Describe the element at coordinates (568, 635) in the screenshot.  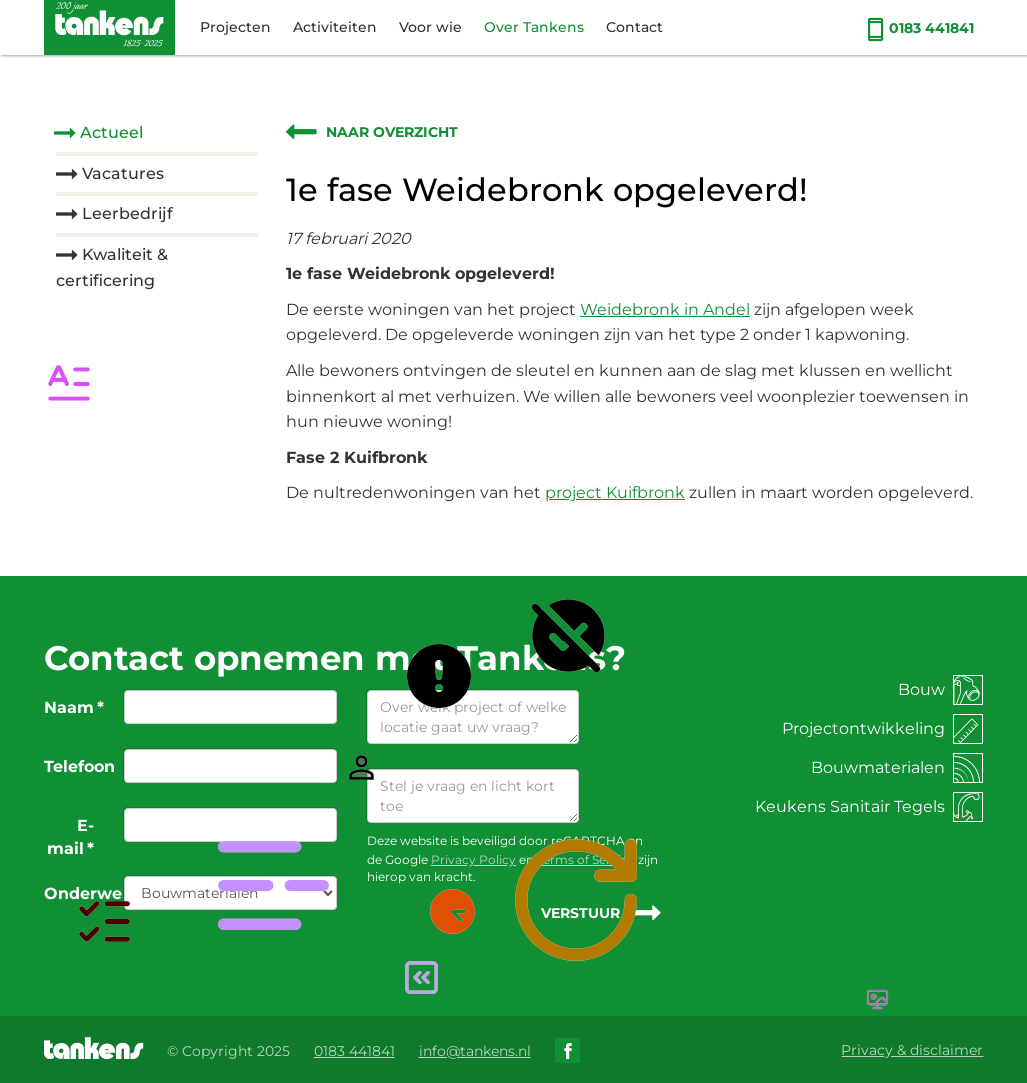
I see `indicates content is unpublished or hidden from public view` at that location.